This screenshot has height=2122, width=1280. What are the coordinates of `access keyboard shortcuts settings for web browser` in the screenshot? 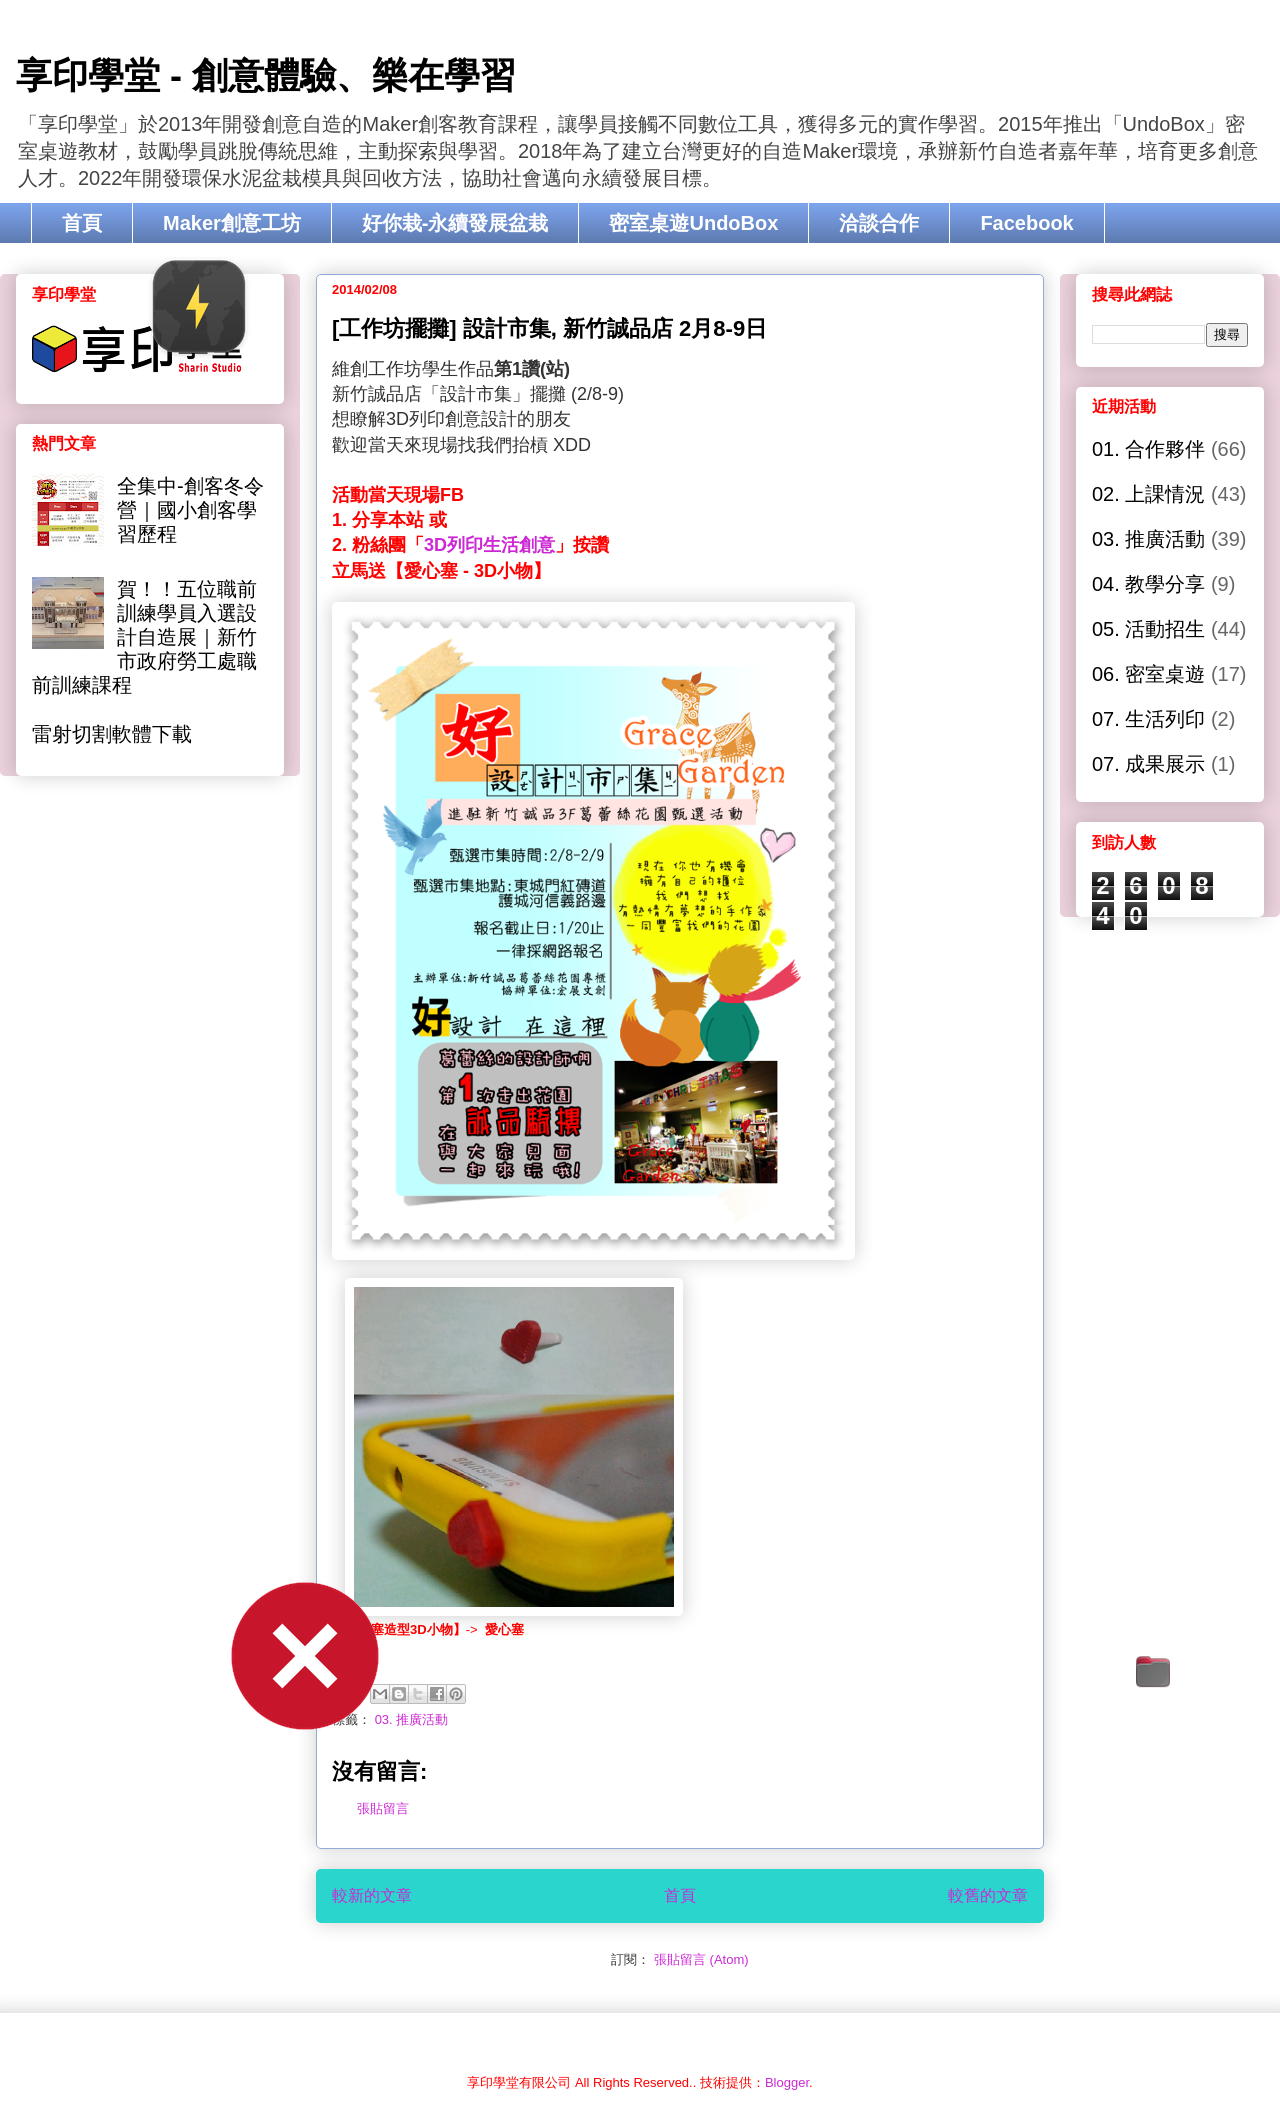 It's located at (199, 308).